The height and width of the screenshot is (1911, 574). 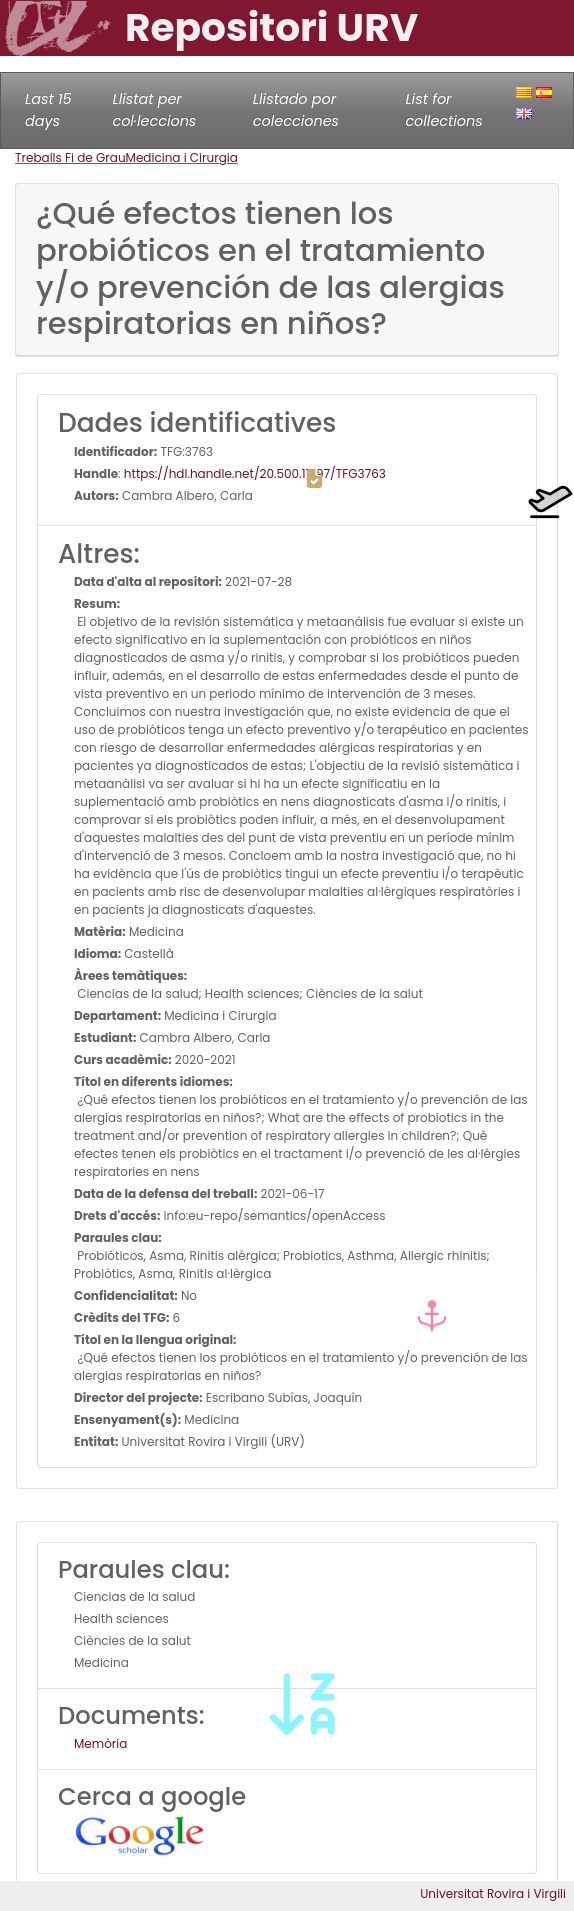 I want to click on navigate to marina or port locations, so click(x=432, y=1315).